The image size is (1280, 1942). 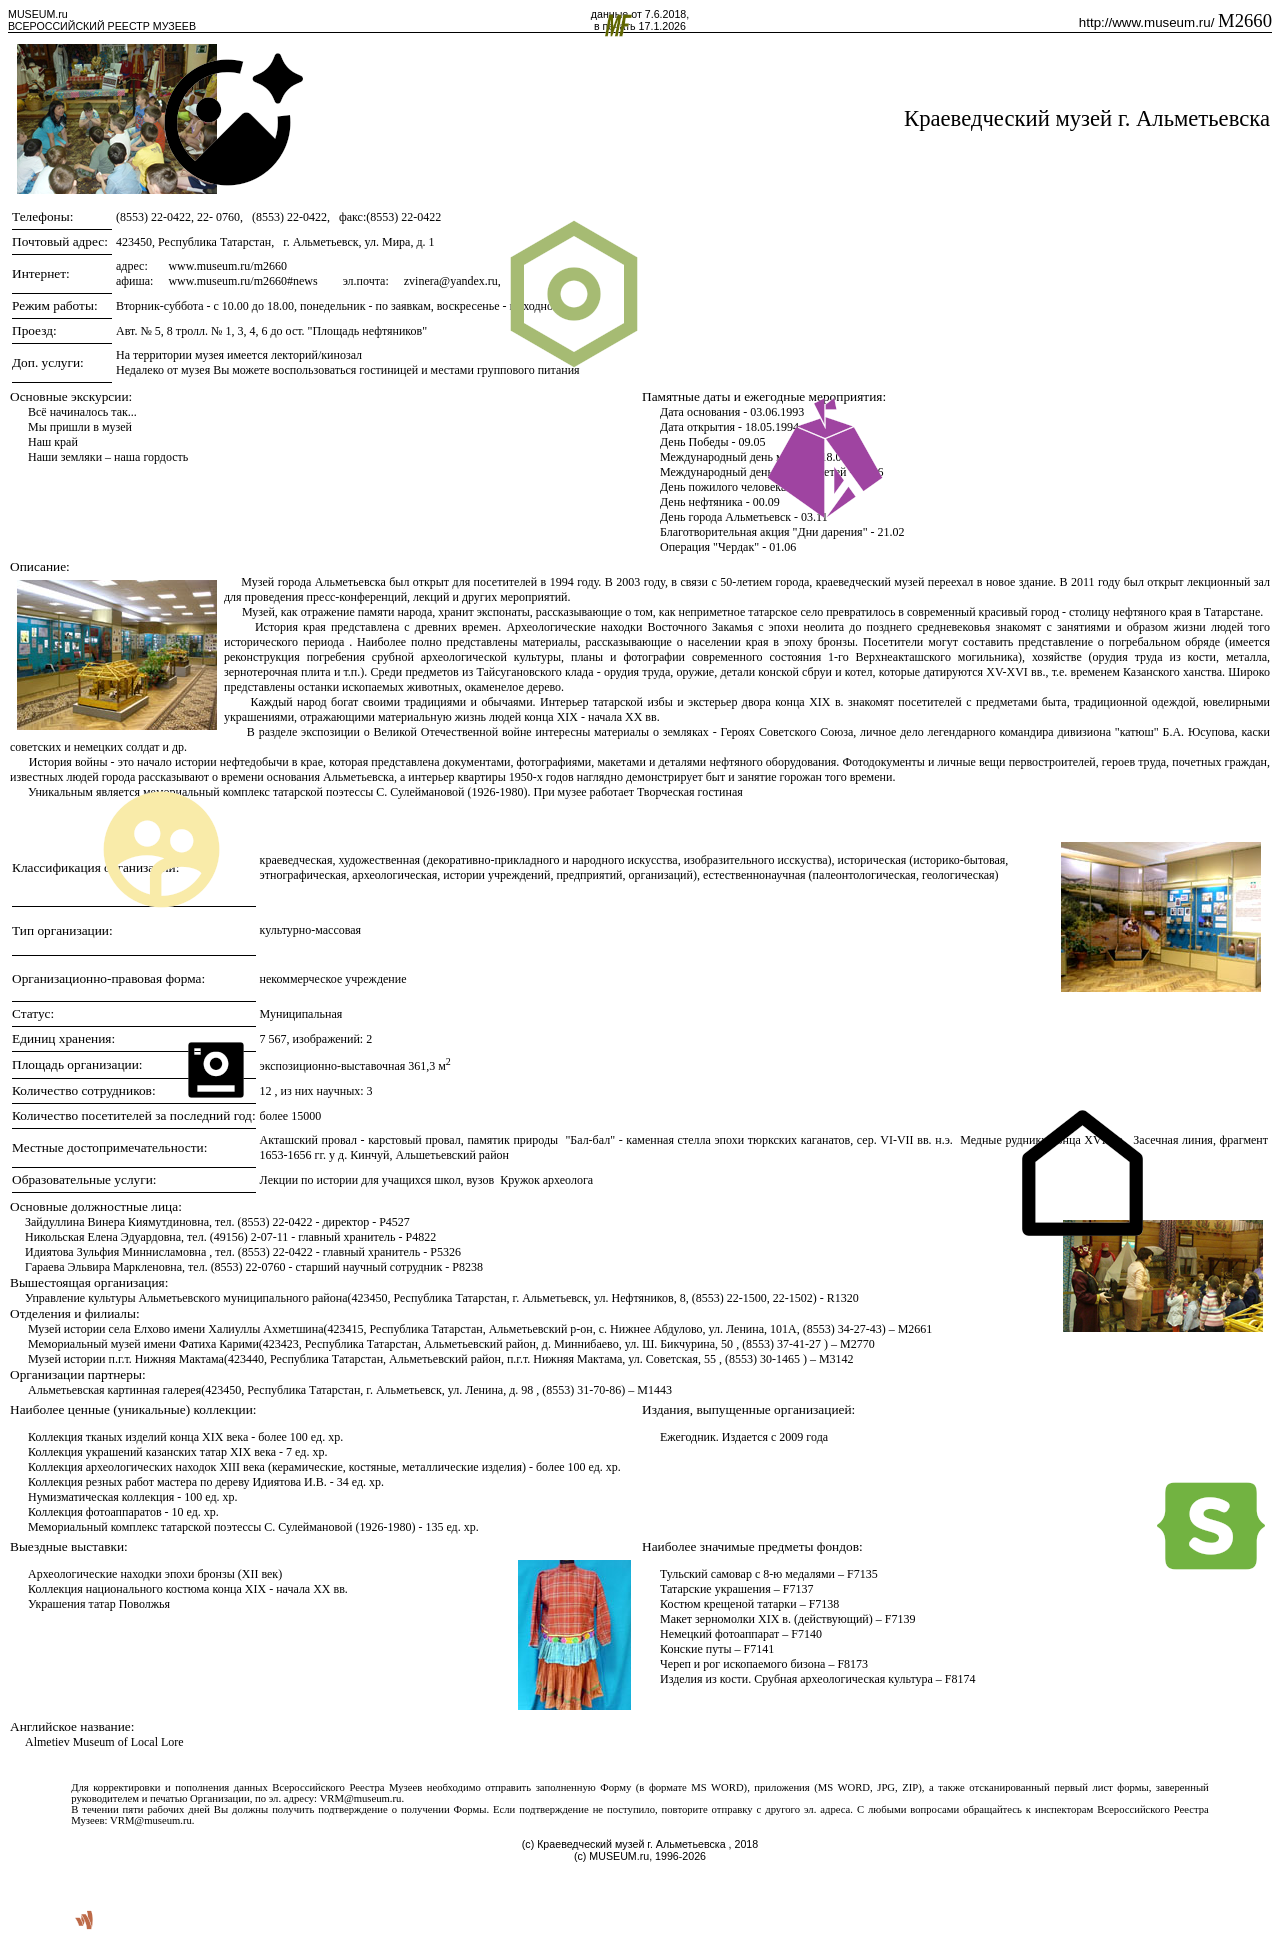 I want to click on navigate to home screen, so click(x=1082, y=1175).